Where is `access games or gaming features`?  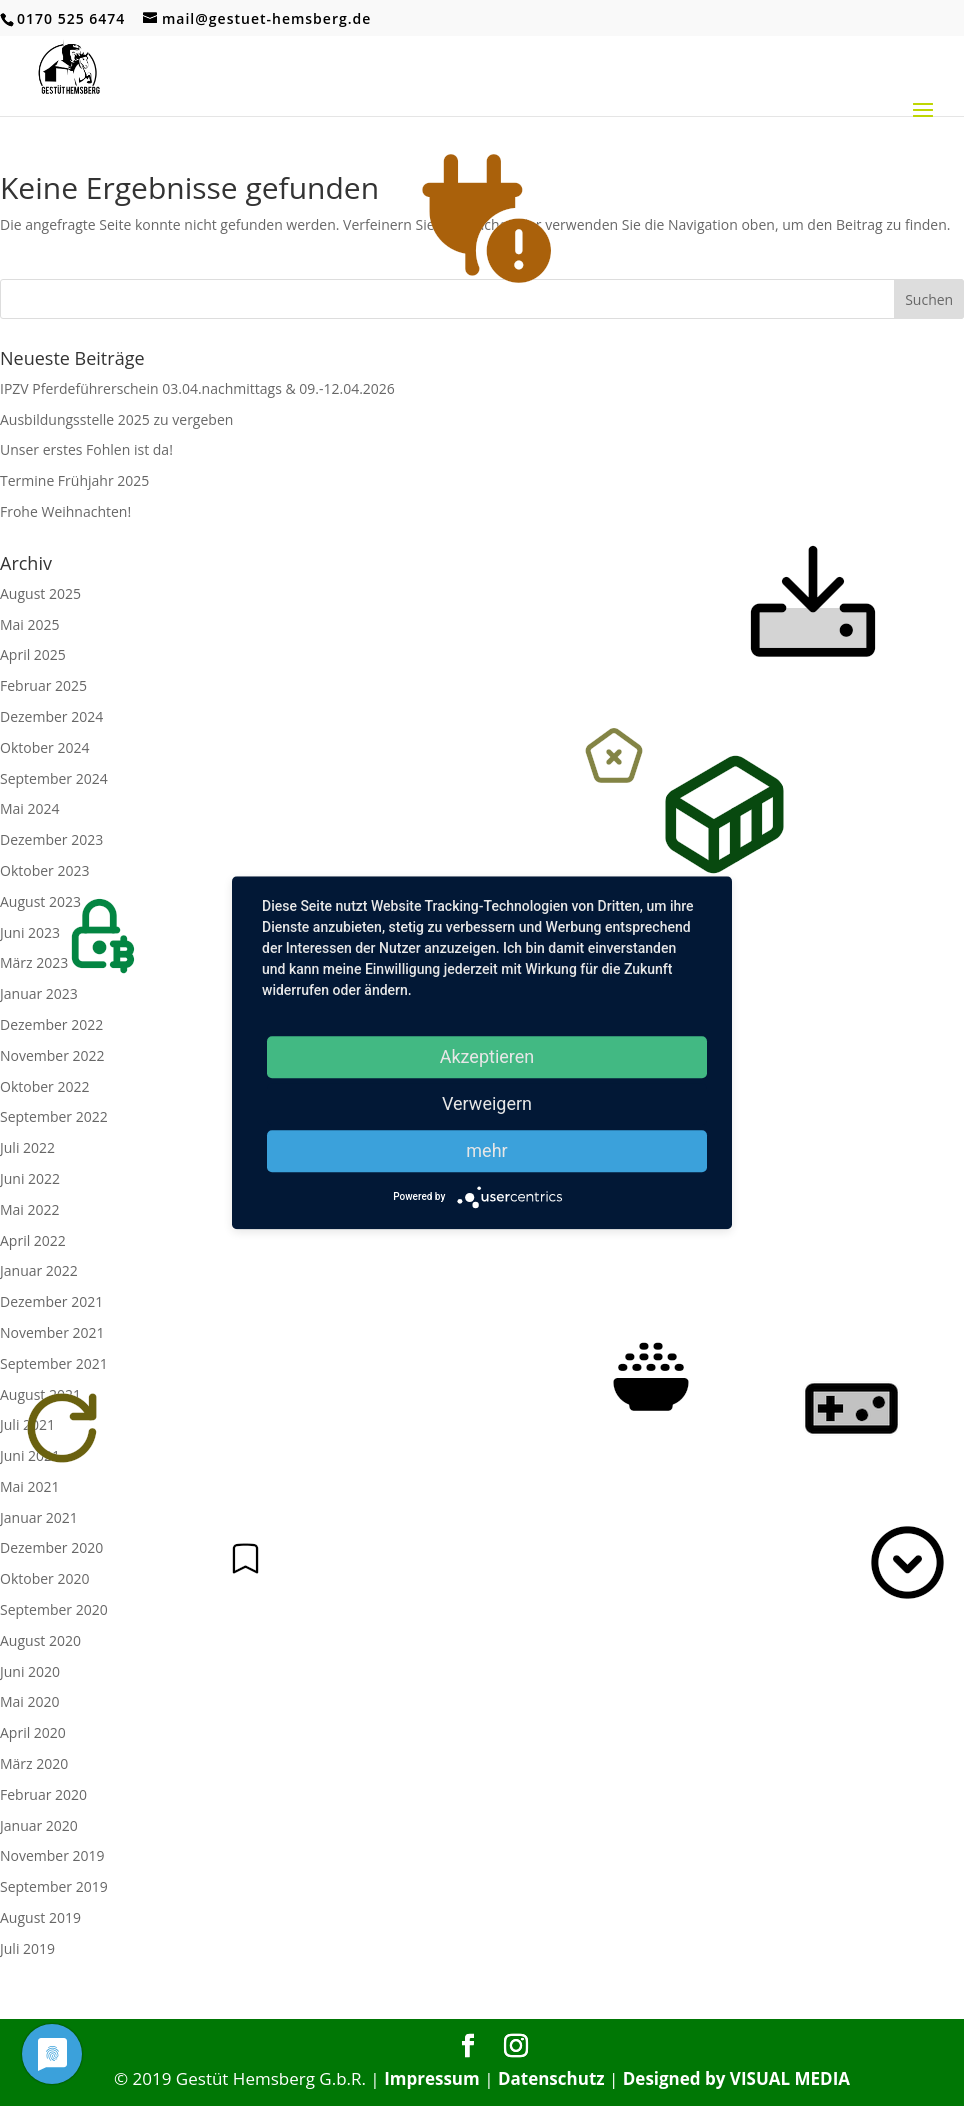 access games or gaming features is located at coordinates (851, 1408).